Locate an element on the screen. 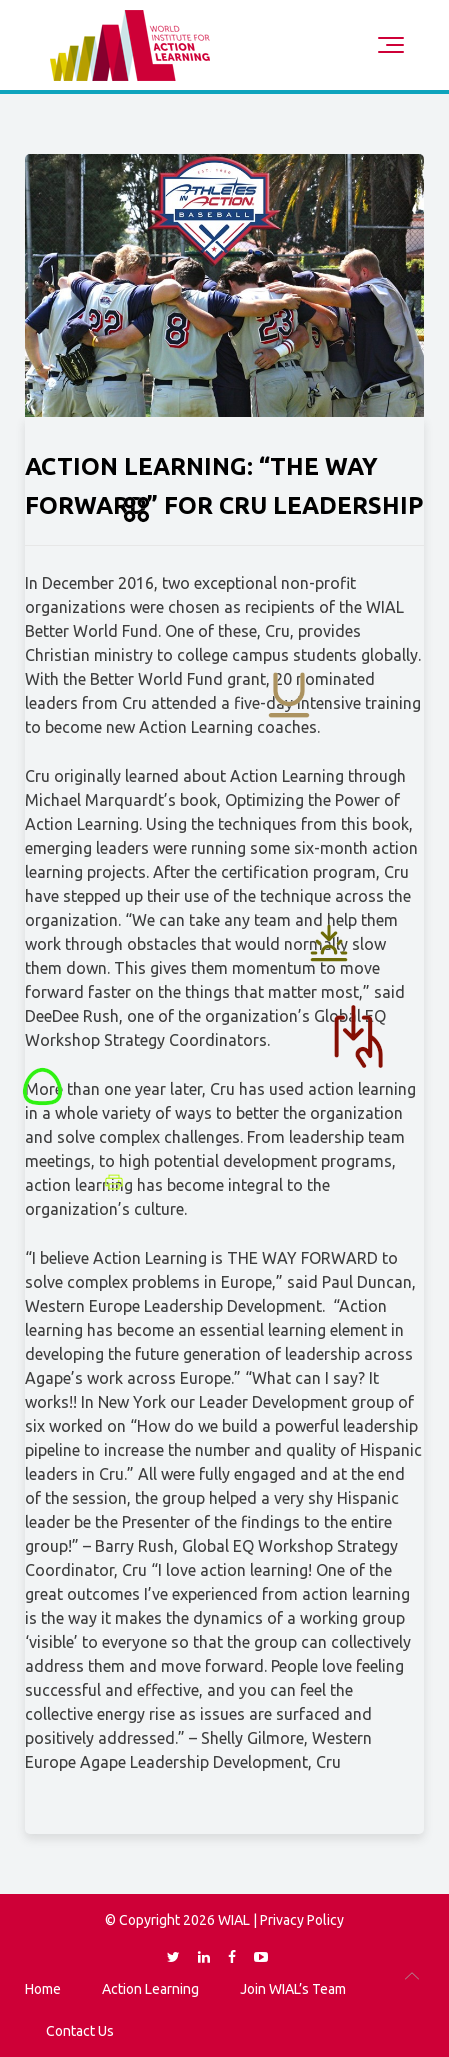 The width and height of the screenshot is (449, 2057). print the current document is located at coordinates (114, 1182).